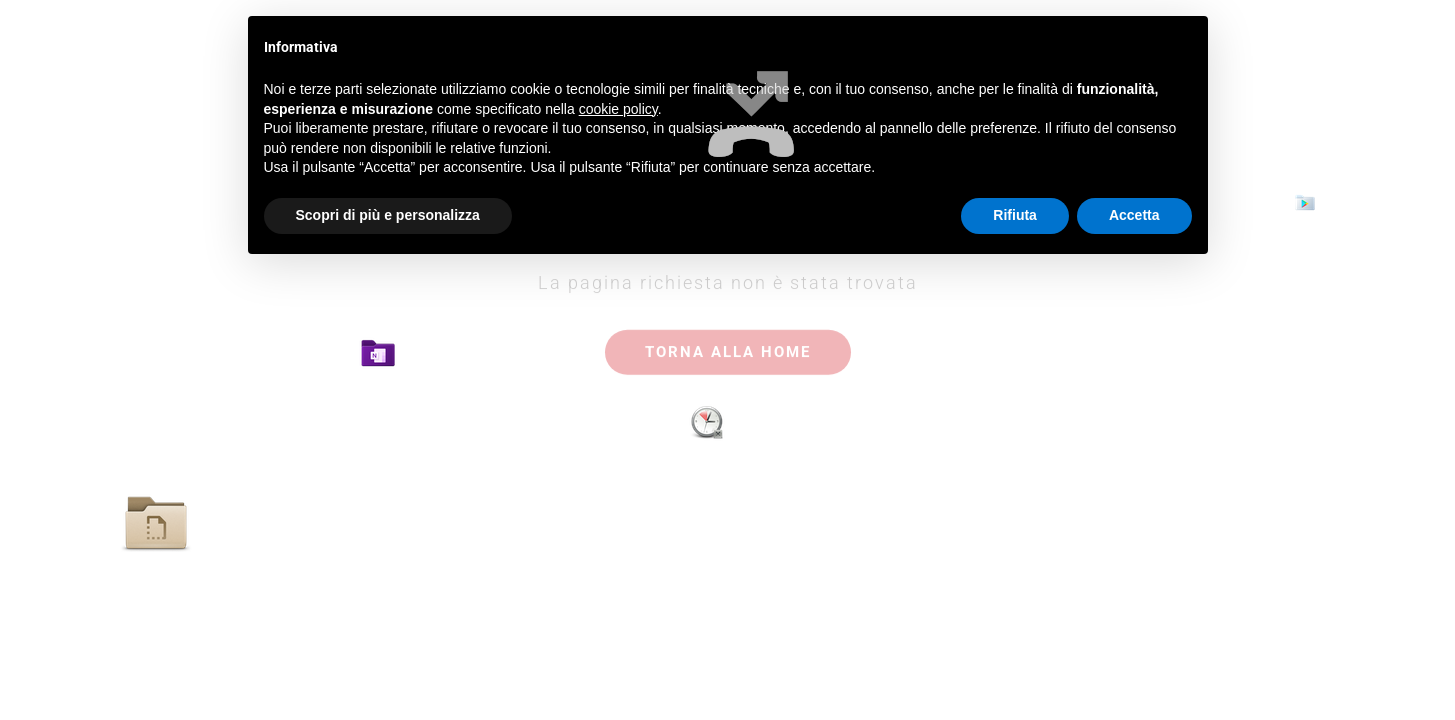  I want to click on open folder containing Microsoft OneNote files, so click(378, 354).